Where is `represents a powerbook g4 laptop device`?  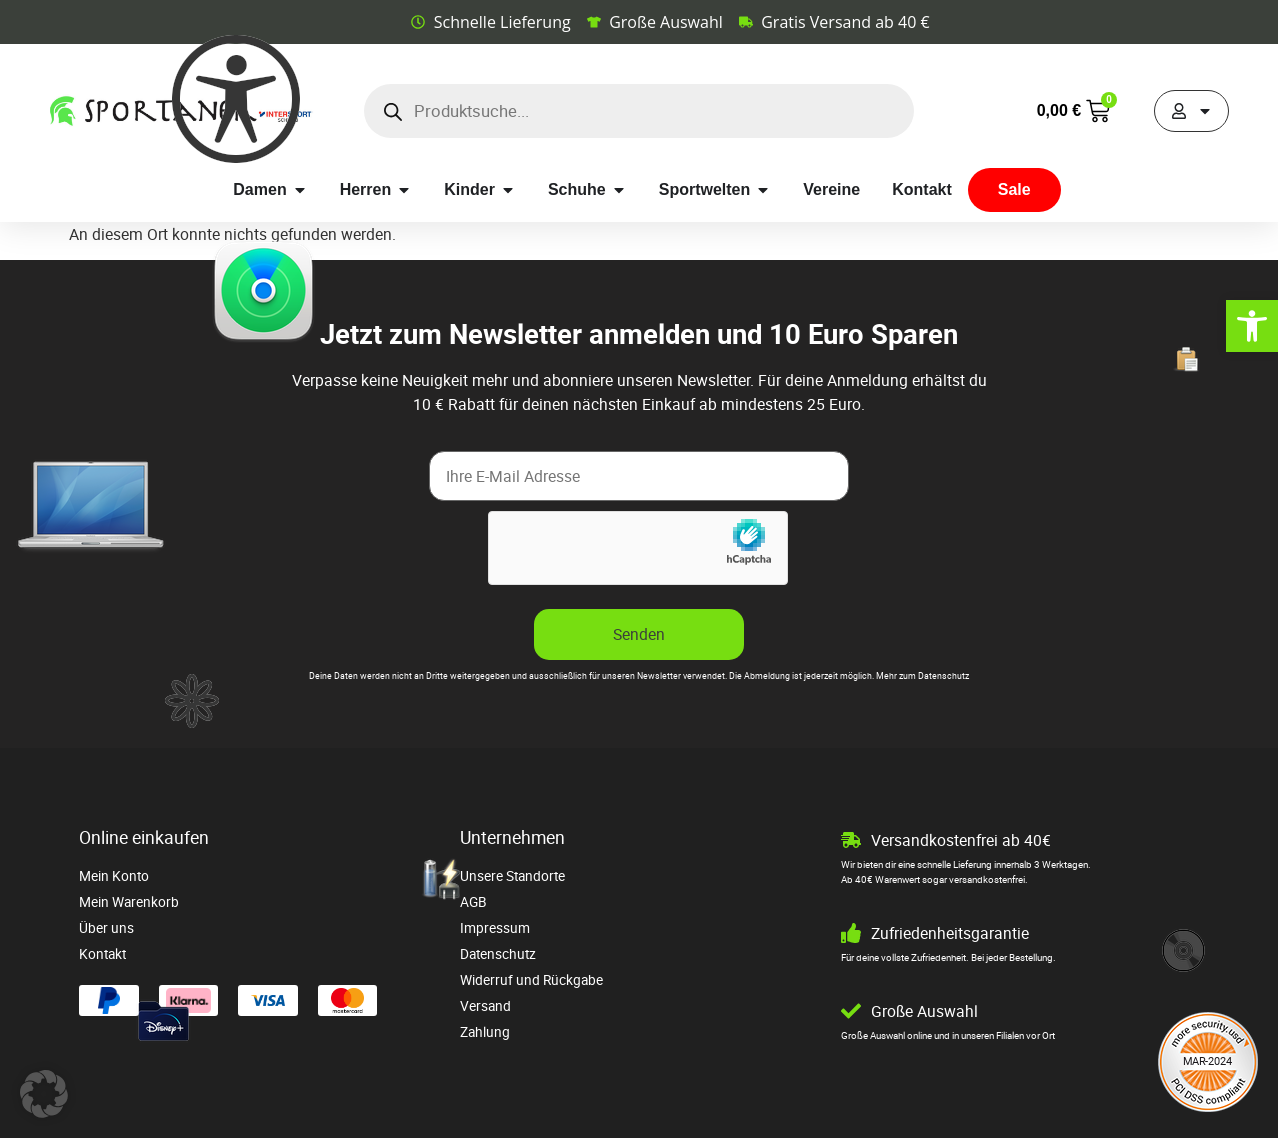 represents a powerbook g4 laptop device is located at coordinates (91, 500).